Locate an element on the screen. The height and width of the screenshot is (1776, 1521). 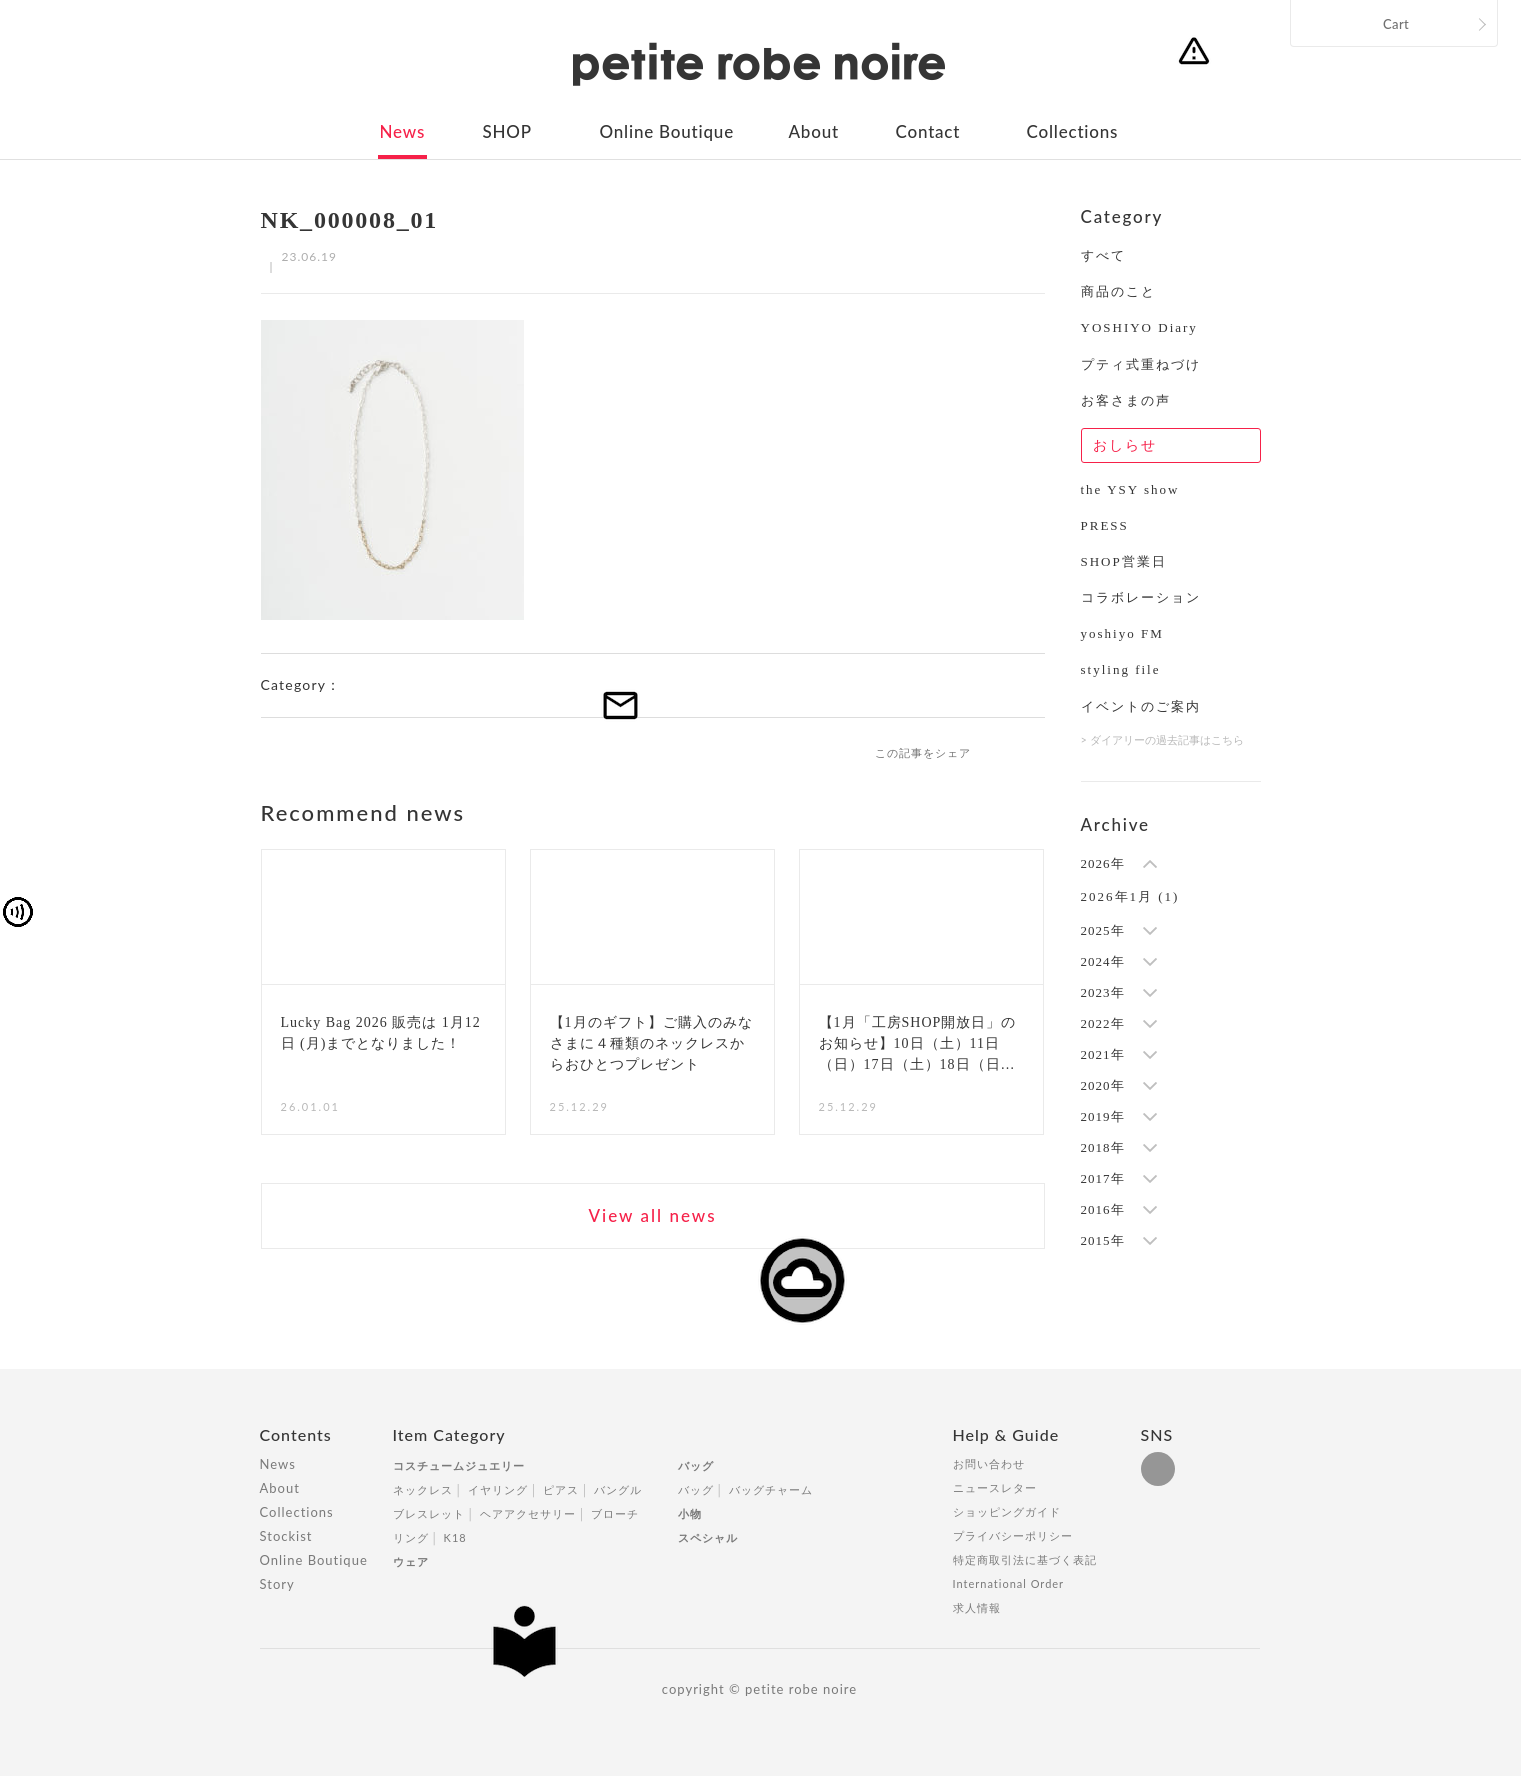
indicates a warning or caution state is located at coordinates (1194, 50).